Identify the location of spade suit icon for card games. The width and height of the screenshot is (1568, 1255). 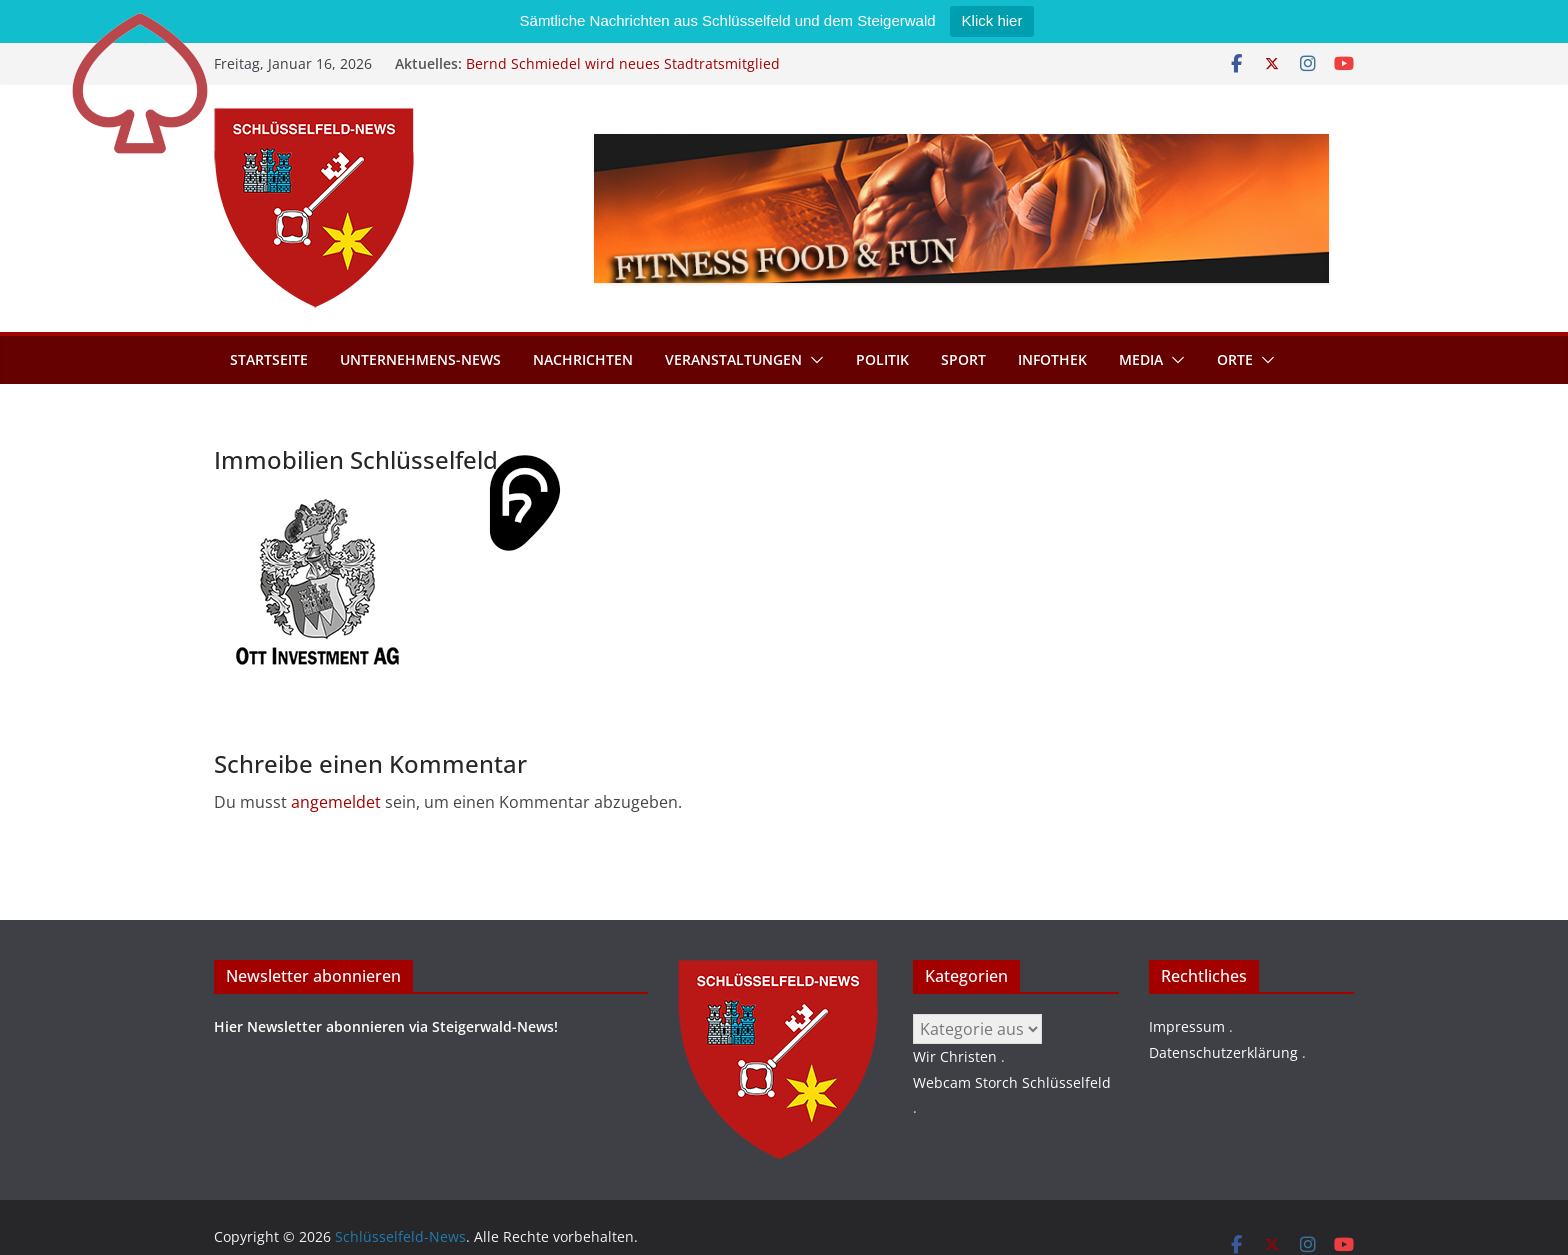
(140, 86).